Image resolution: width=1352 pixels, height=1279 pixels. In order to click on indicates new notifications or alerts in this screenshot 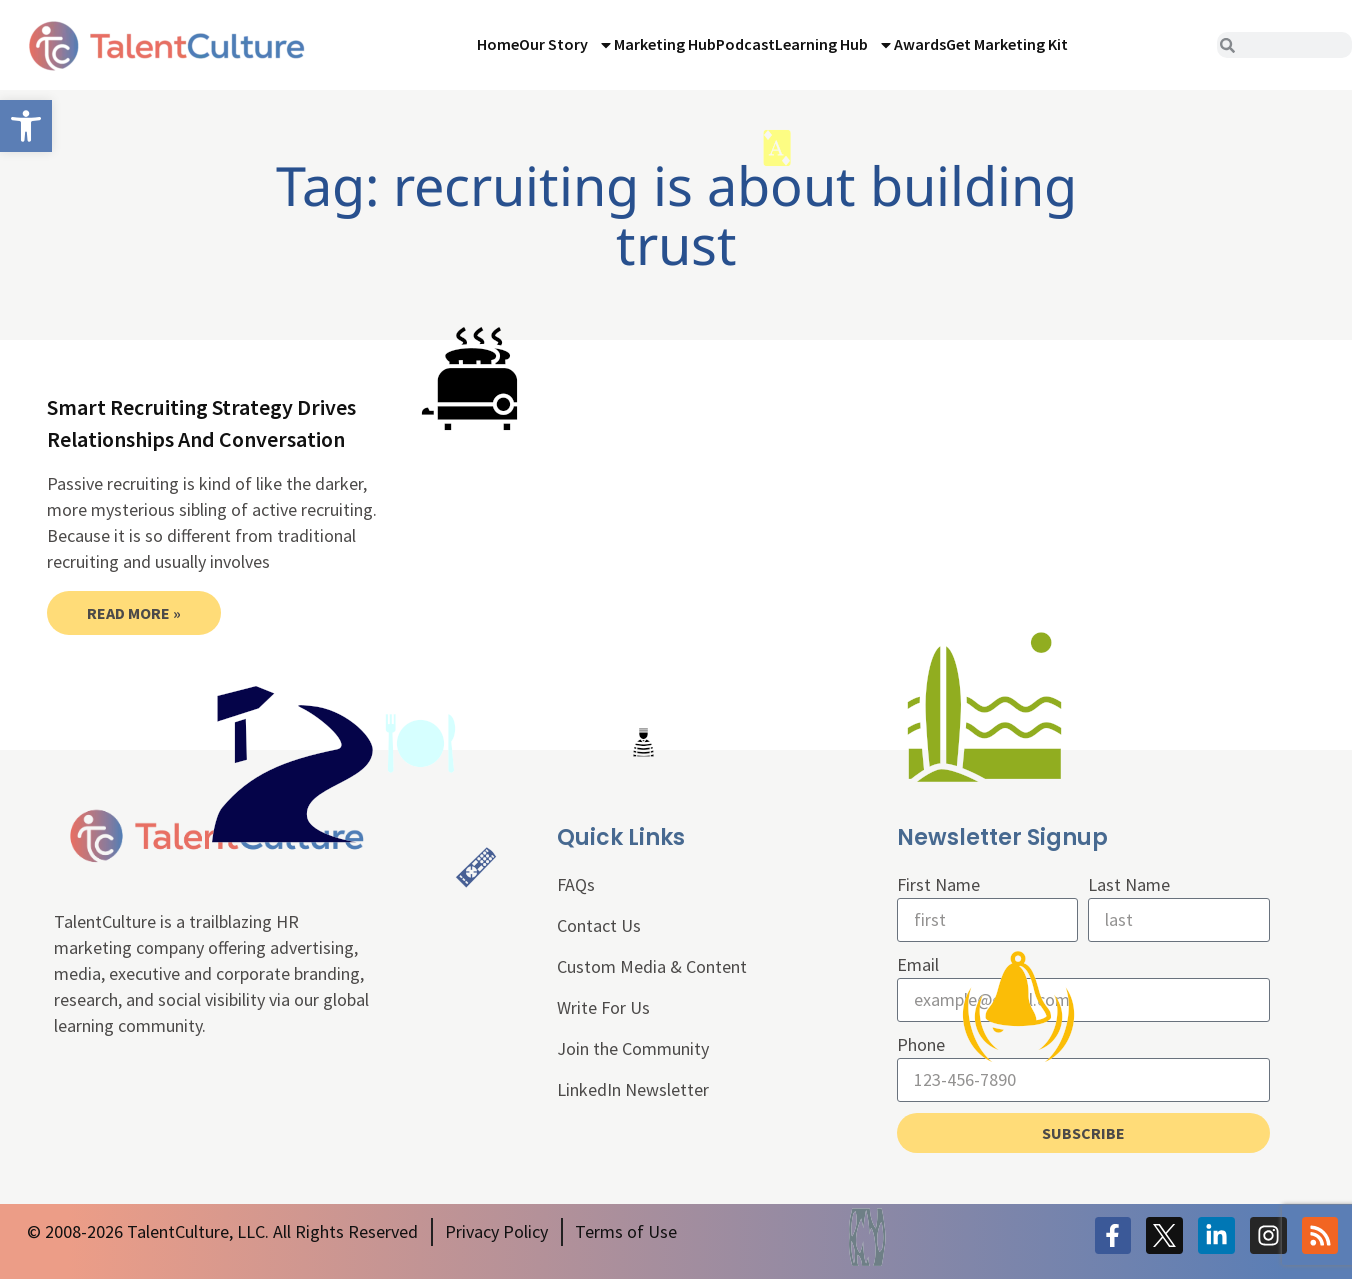, I will do `click(1018, 1005)`.